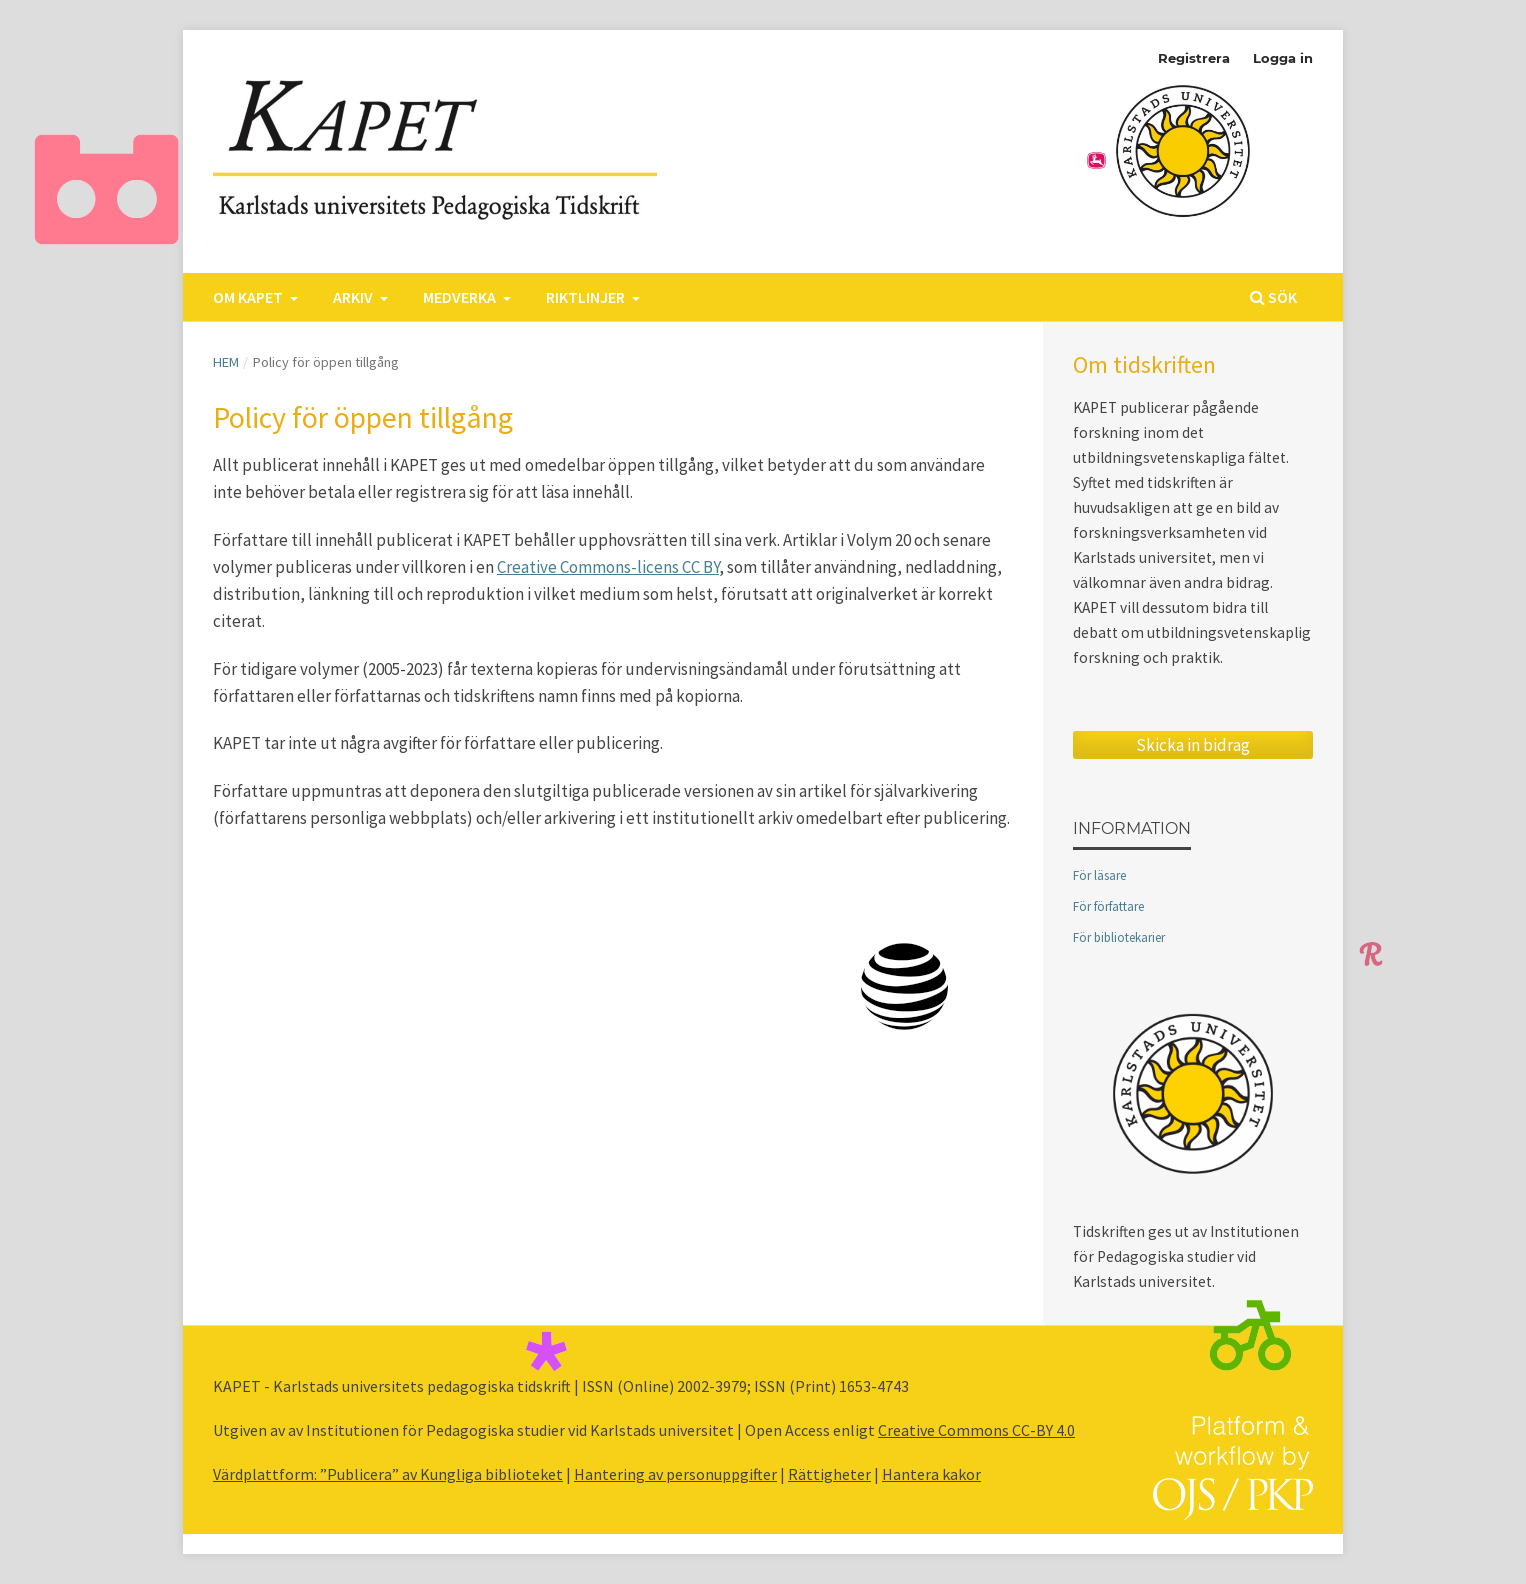  What do you see at coordinates (1250, 1333) in the screenshot?
I see `select motorcycle as transportation mode` at bounding box center [1250, 1333].